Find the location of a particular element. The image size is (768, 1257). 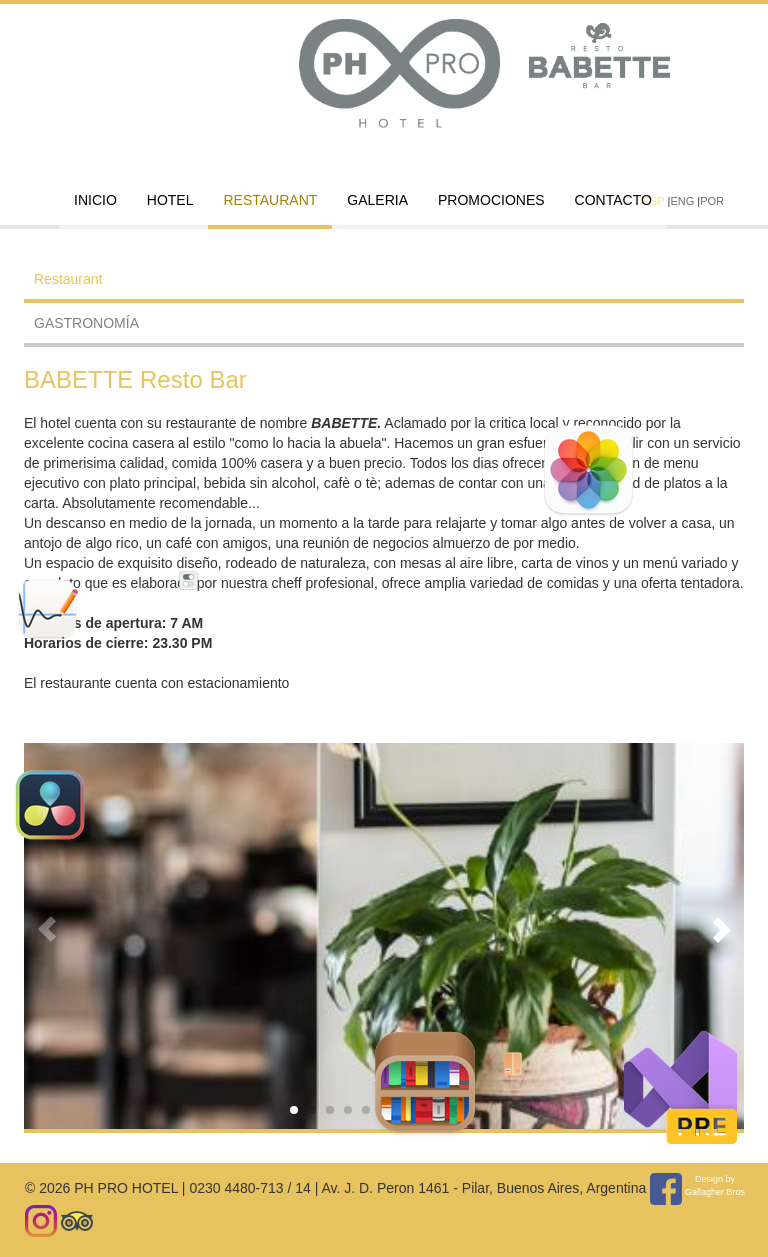

open desktop preferences settings is located at coordinates (188, 580).